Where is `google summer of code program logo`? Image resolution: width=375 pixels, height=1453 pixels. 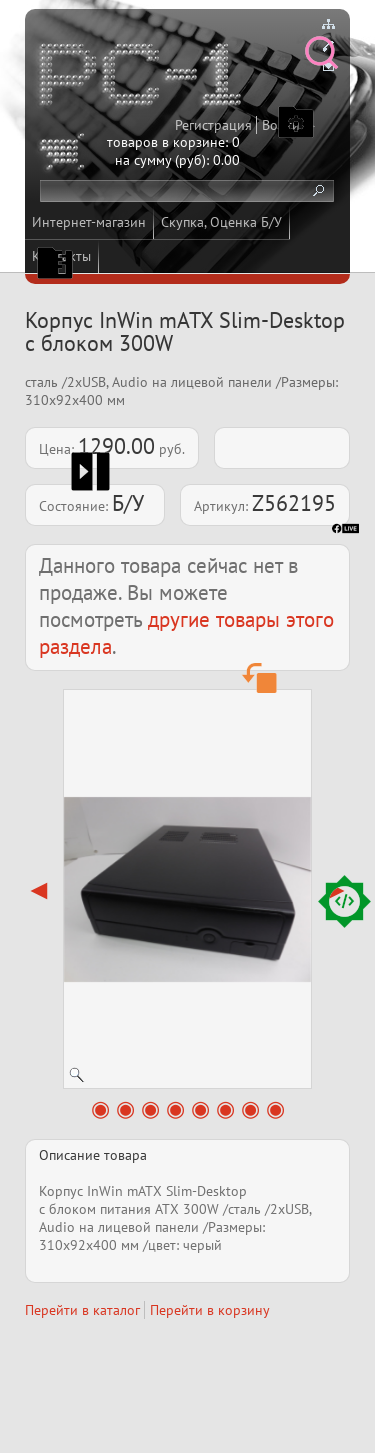 google summer of code program logo is located at coordinates (344, 901).